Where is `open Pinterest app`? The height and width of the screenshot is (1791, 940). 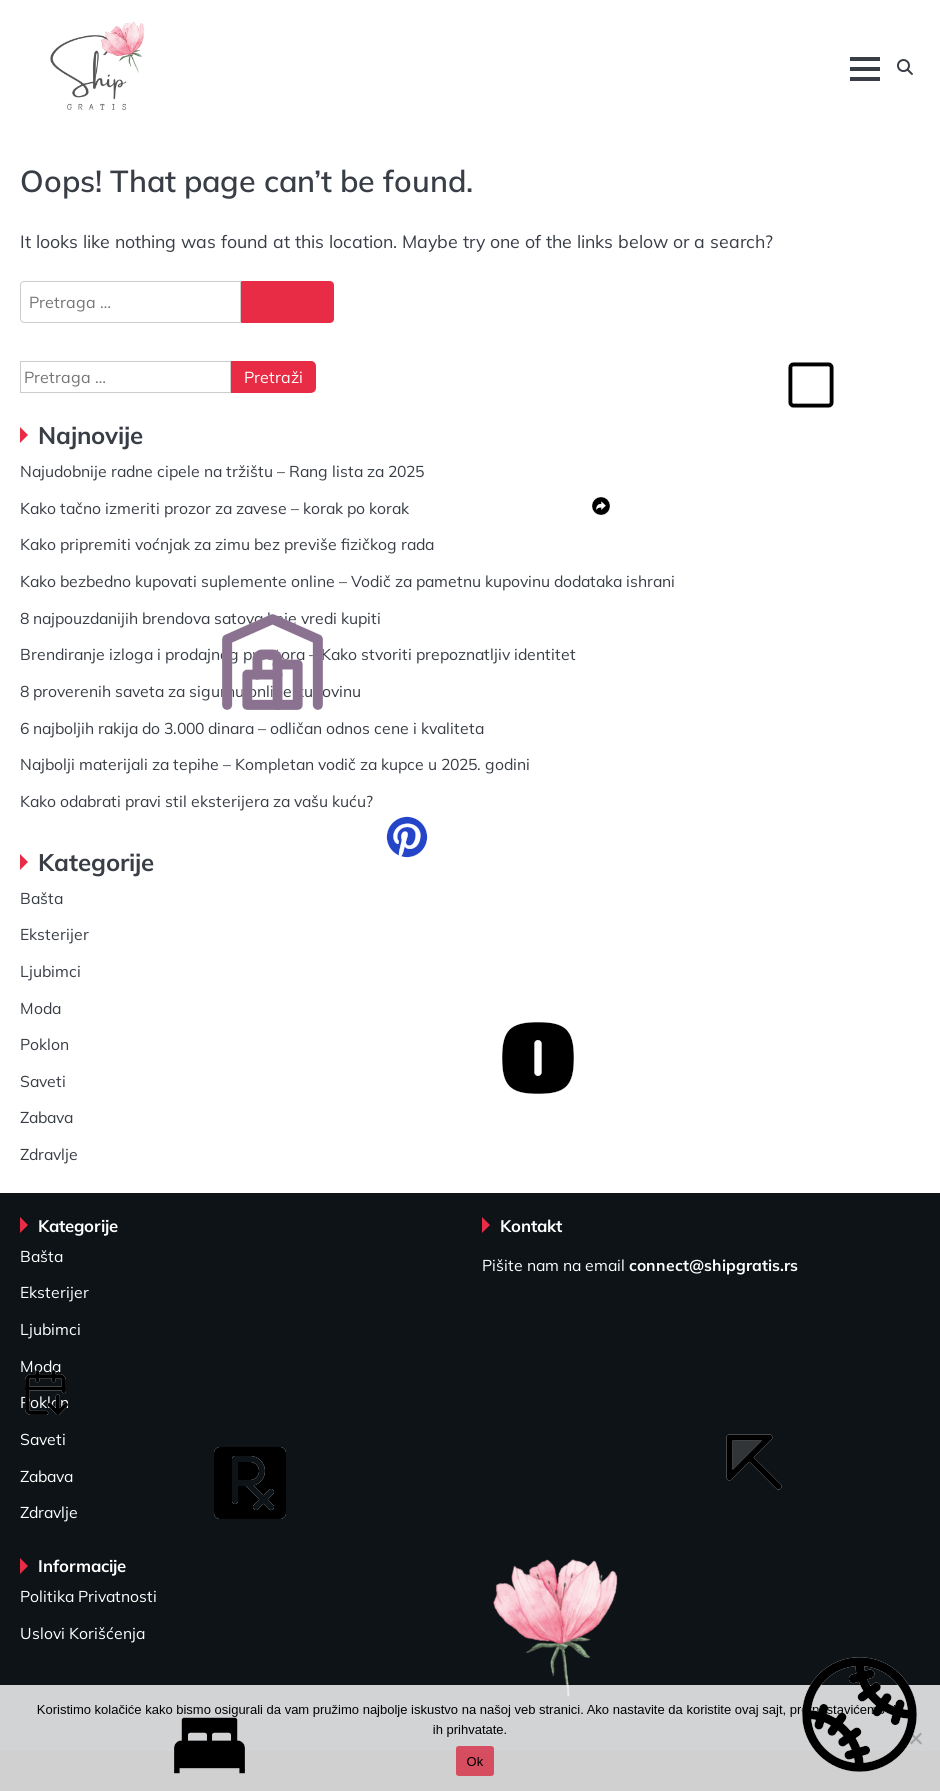 open Pinterest app is located at coordinates (407, 837).